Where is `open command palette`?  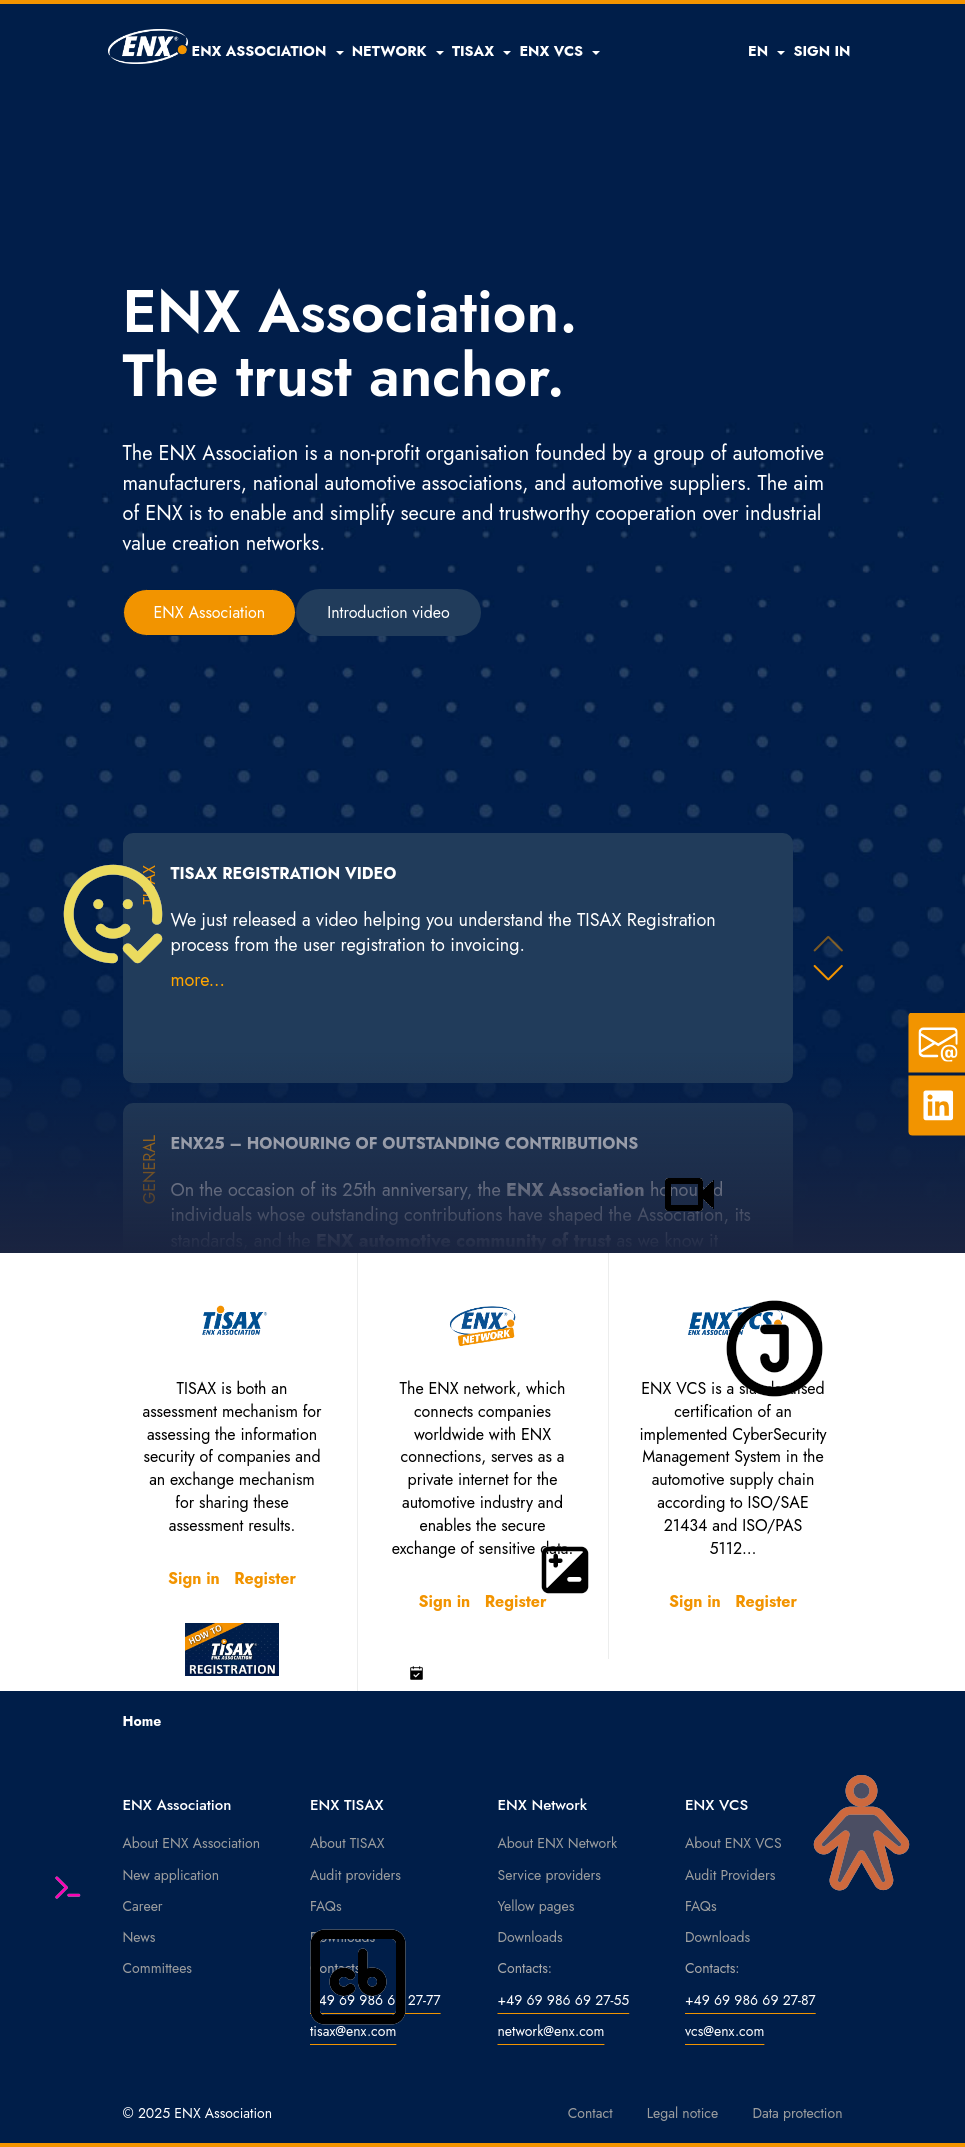 open command palette is located at coordinates (67, 1887).